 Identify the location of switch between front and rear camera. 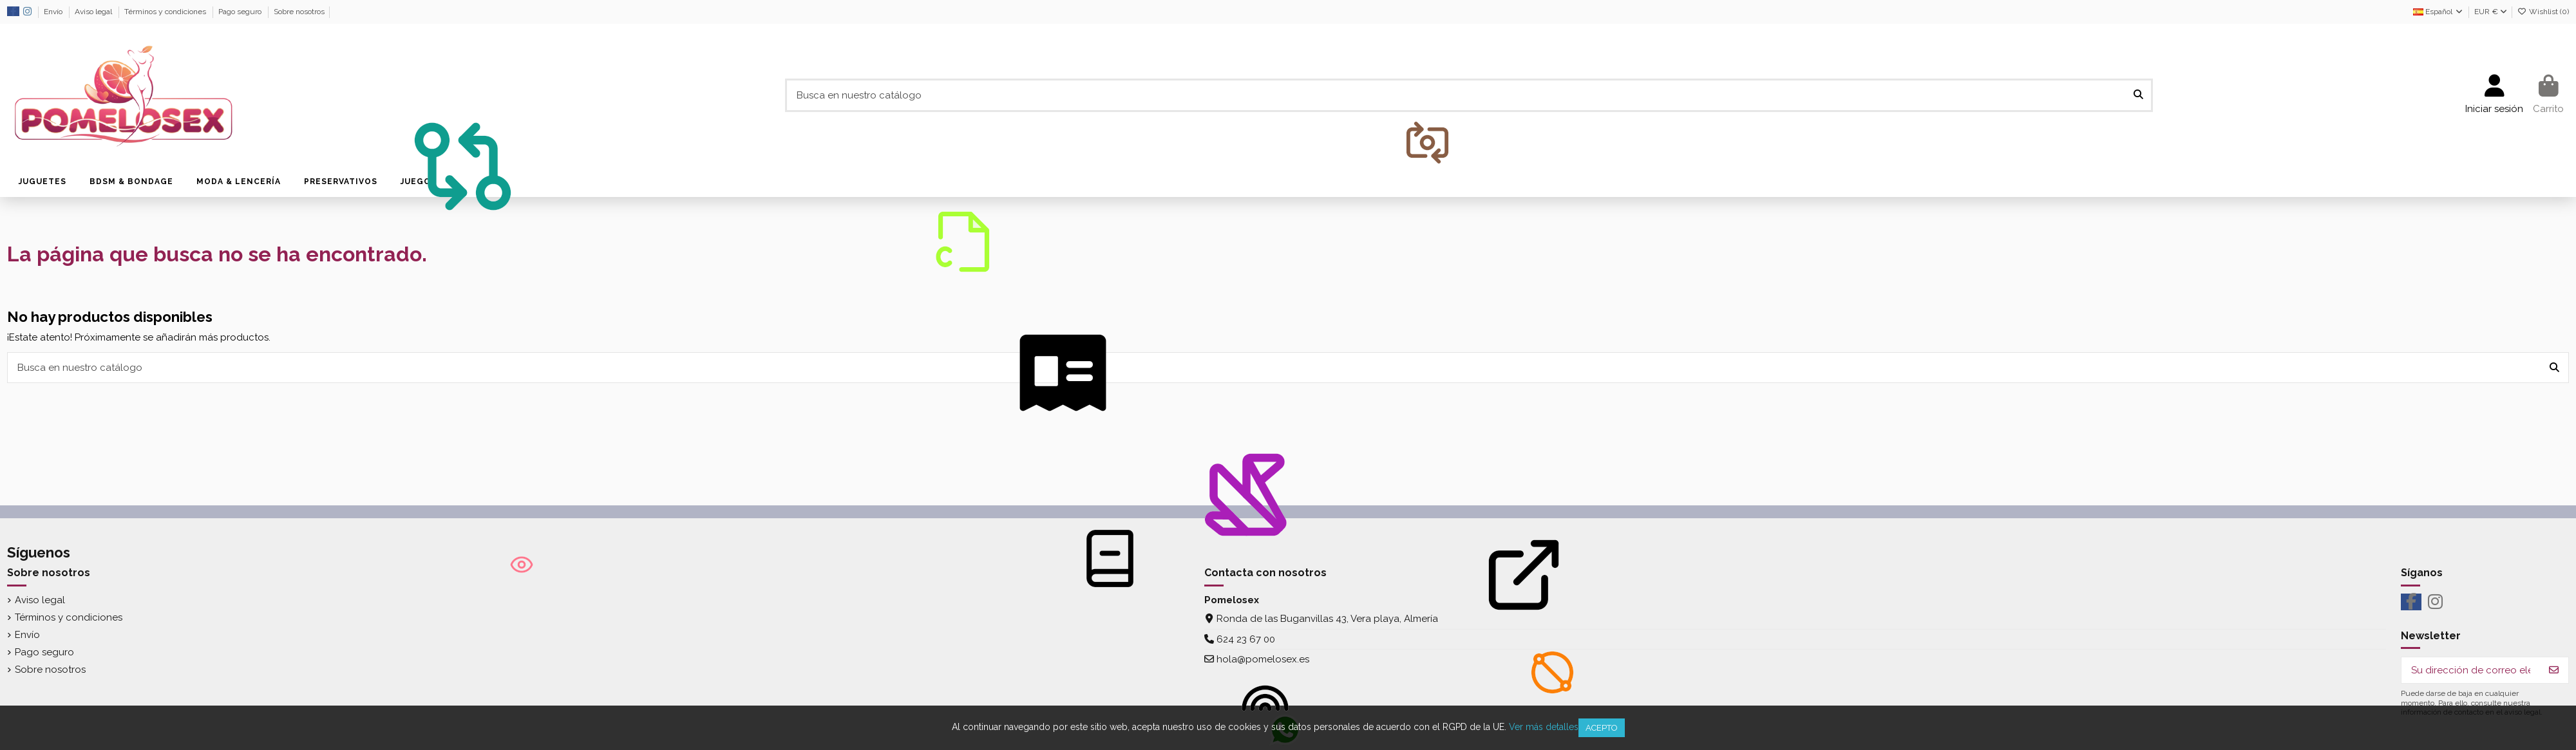
(1427, 142).